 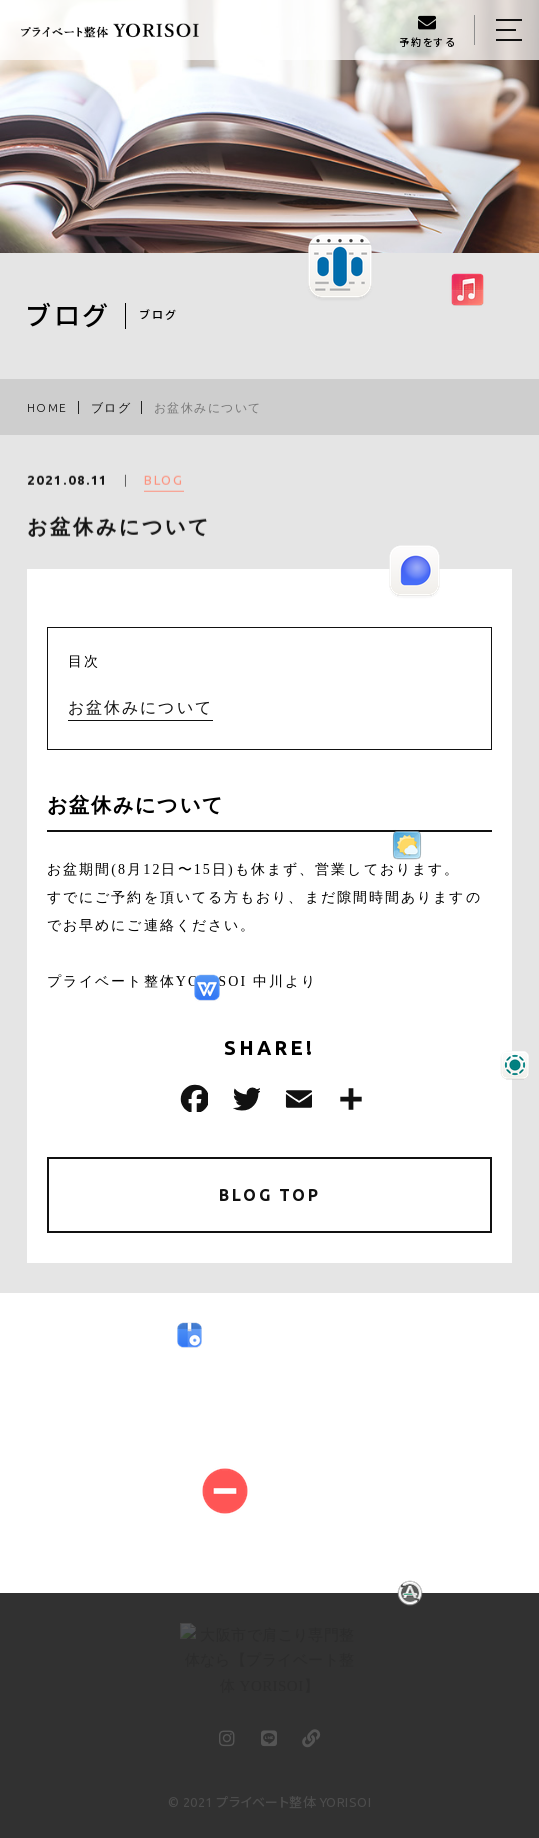 I want to click on open speech note app for voice transcription, so click(x=340, y=266).